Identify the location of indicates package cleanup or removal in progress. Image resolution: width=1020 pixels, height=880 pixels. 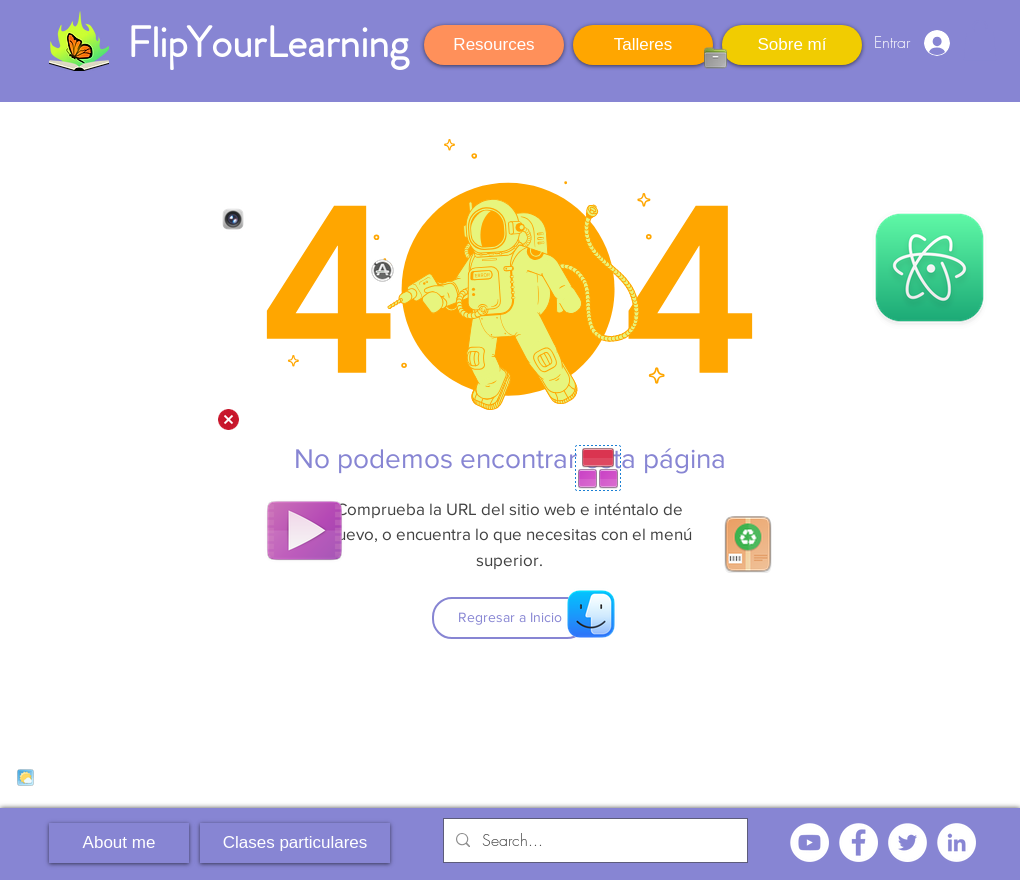
(748, 544).